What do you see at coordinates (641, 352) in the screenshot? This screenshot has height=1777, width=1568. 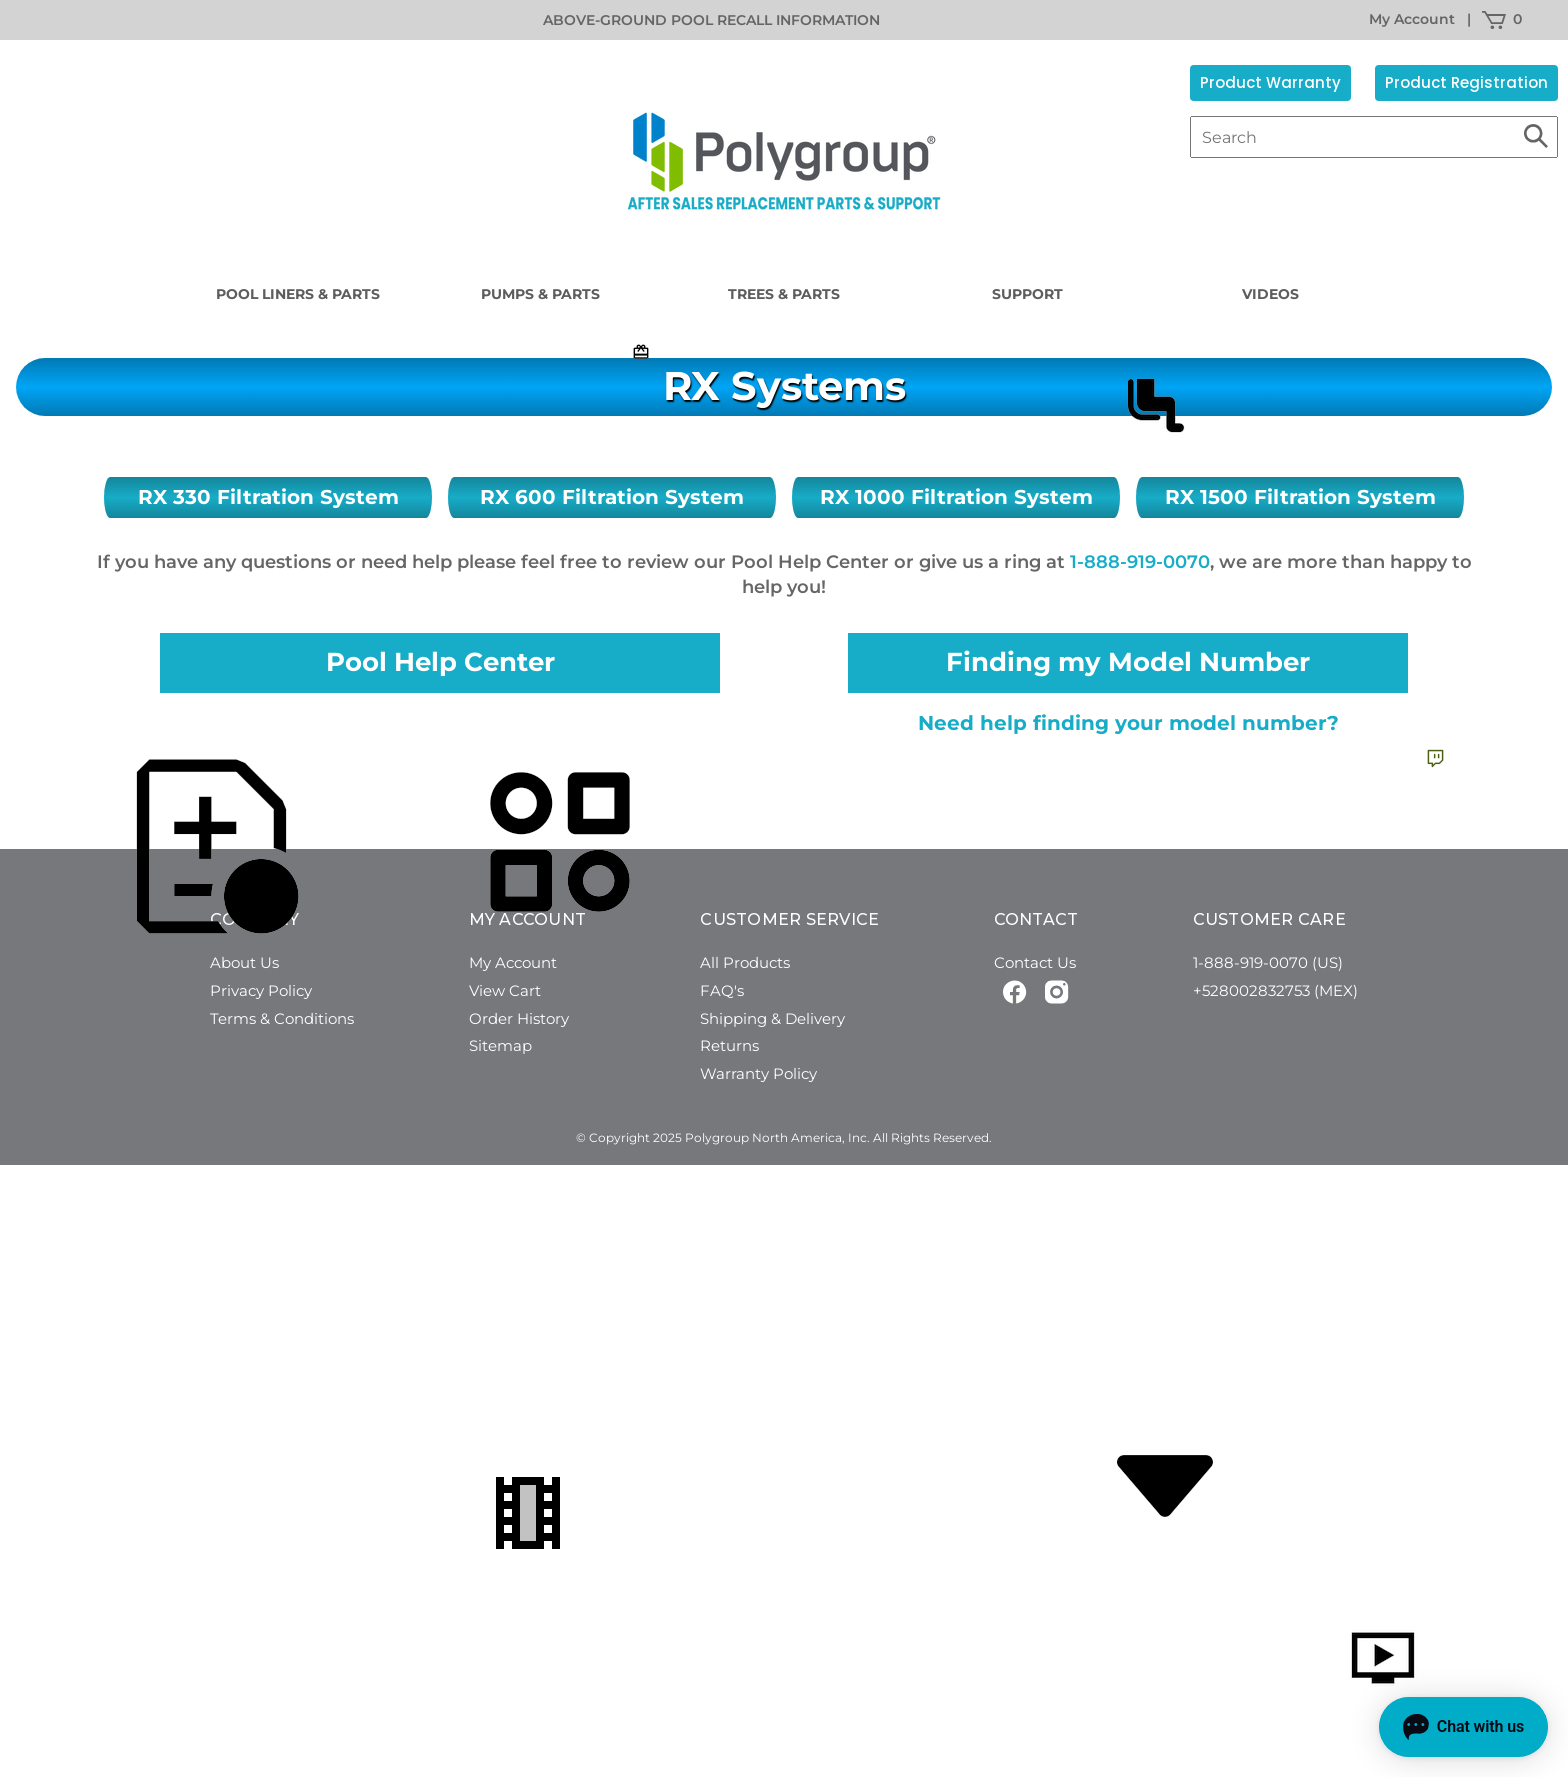 I see `redeem a gift card or voucher` at bounding box center [641, 352].